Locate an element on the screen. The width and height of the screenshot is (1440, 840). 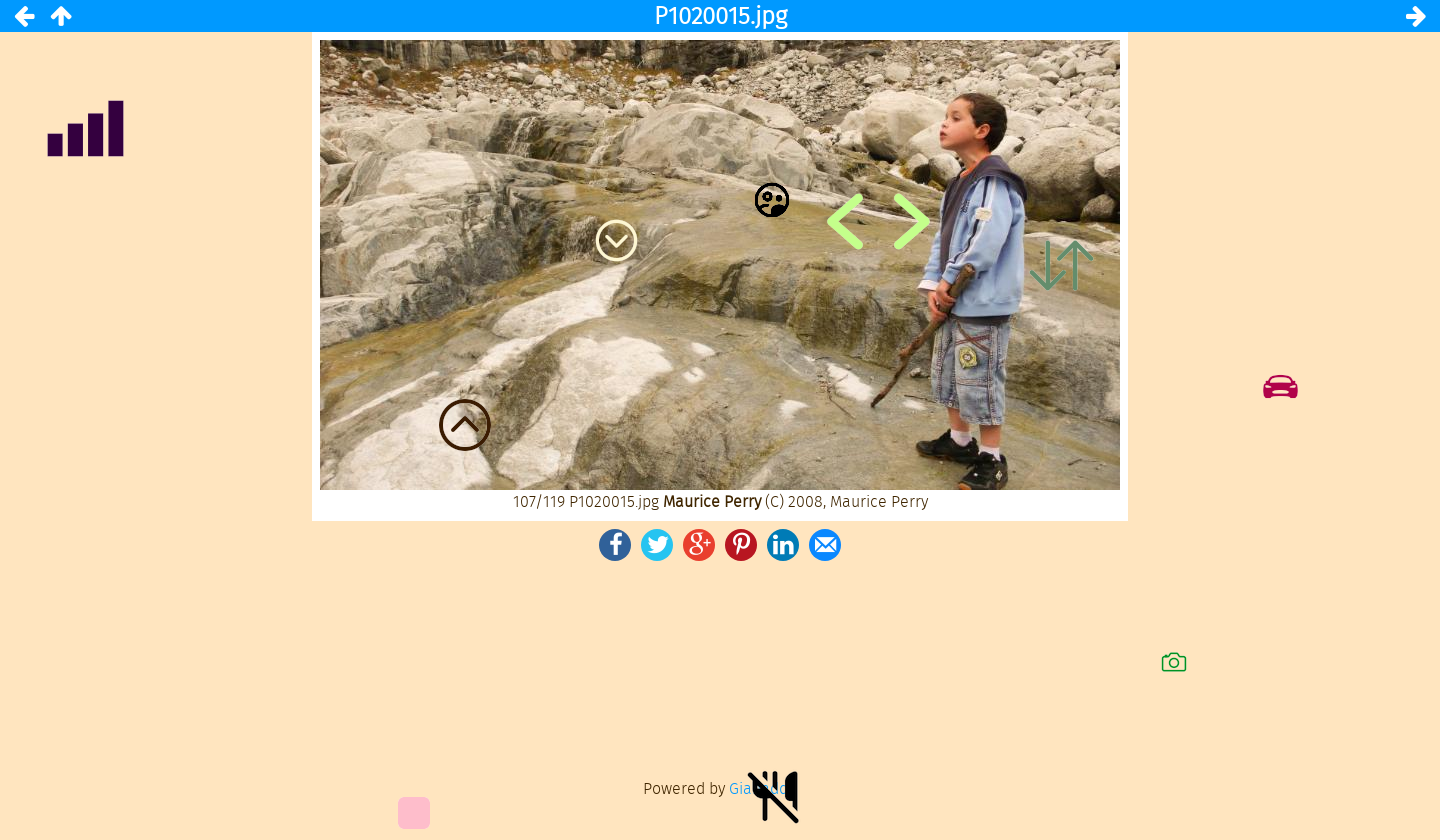
indicates cellular network signal strength is located at coordinates (85, 128).